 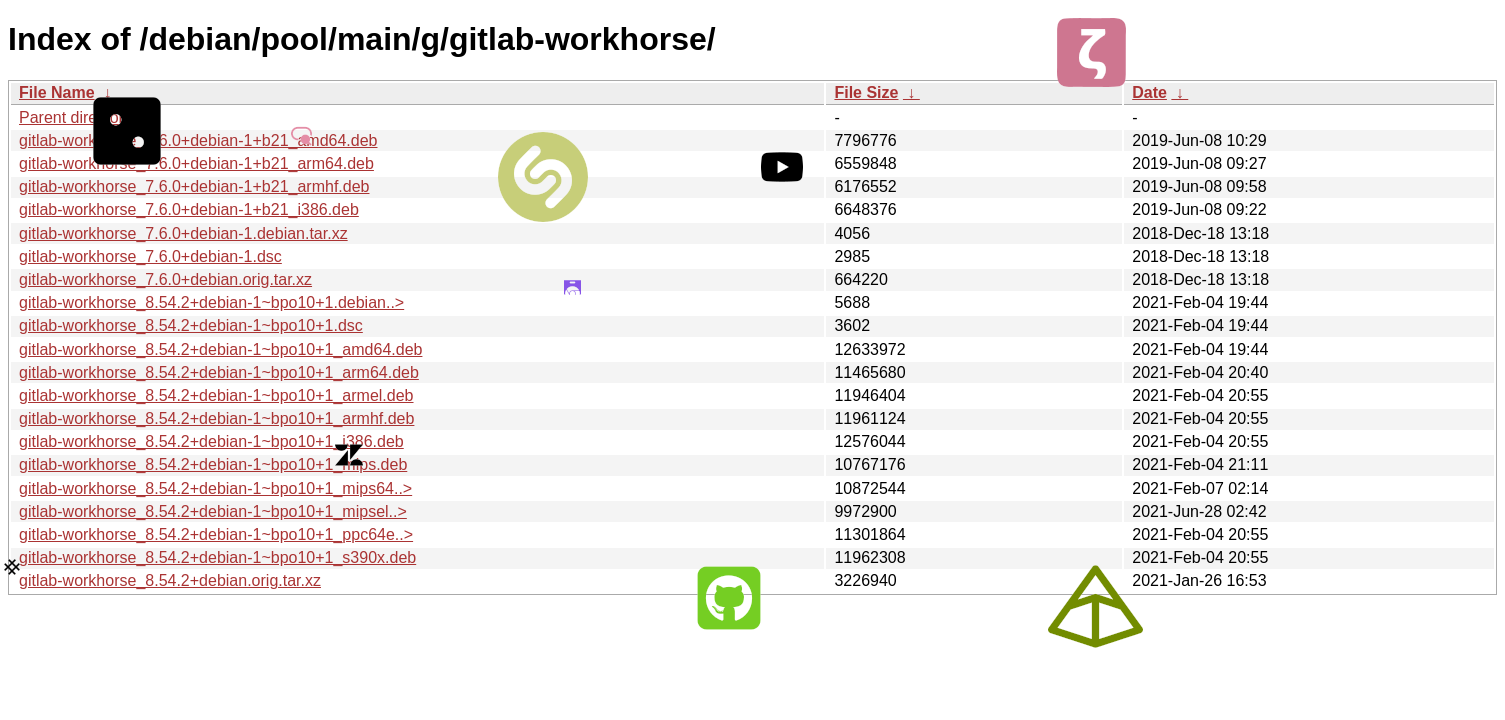 What do you see at coordinates (1095, 606) in the screenshot?
I see `pydantic library or framework branding` at bounding box center [1095, 606].